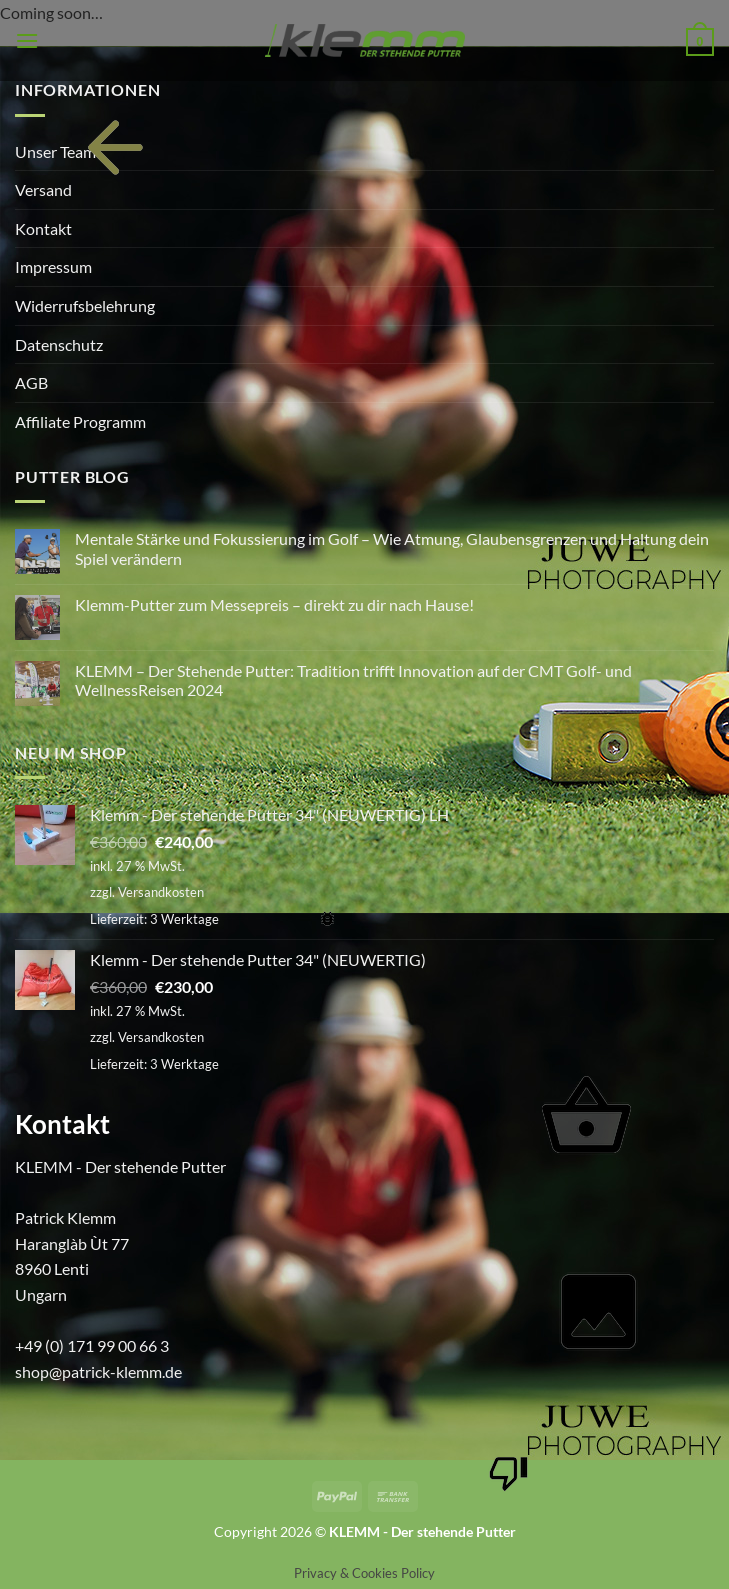 The height and width of the screenshot is (1589, 729). What do you see at coordinates (115, 147) in the screenshot?
I see `go back to the previous screen` at bounding box center [115, 147].